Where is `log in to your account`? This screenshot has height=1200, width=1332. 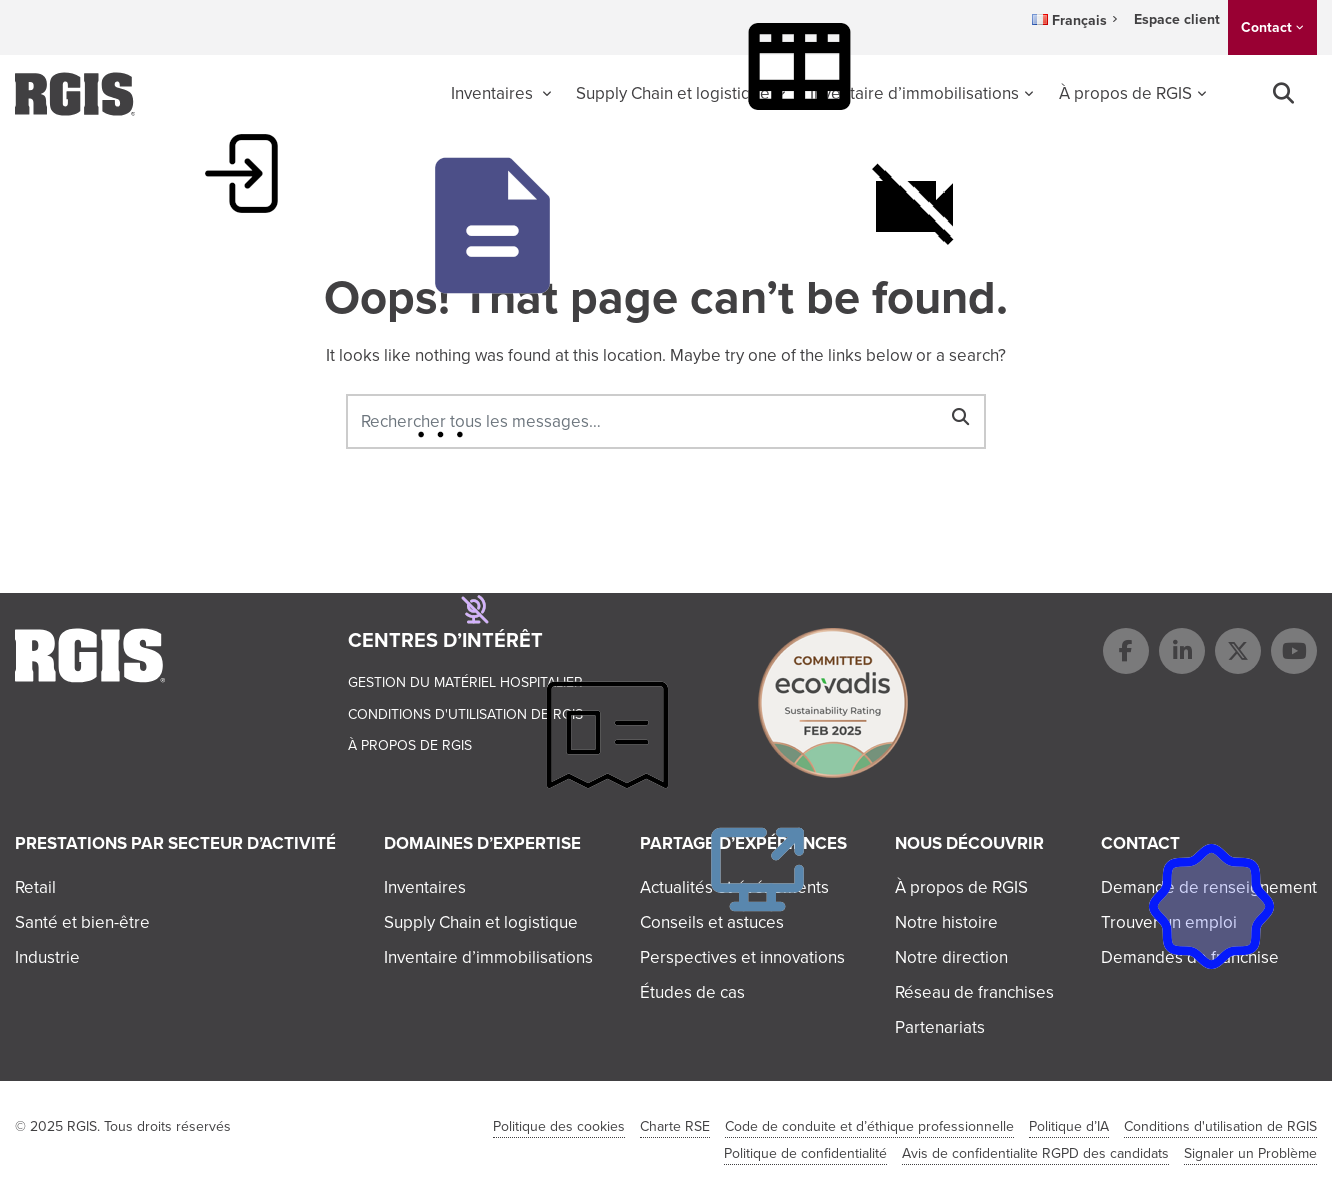
log in to your account is located at coordinates (247, 173).